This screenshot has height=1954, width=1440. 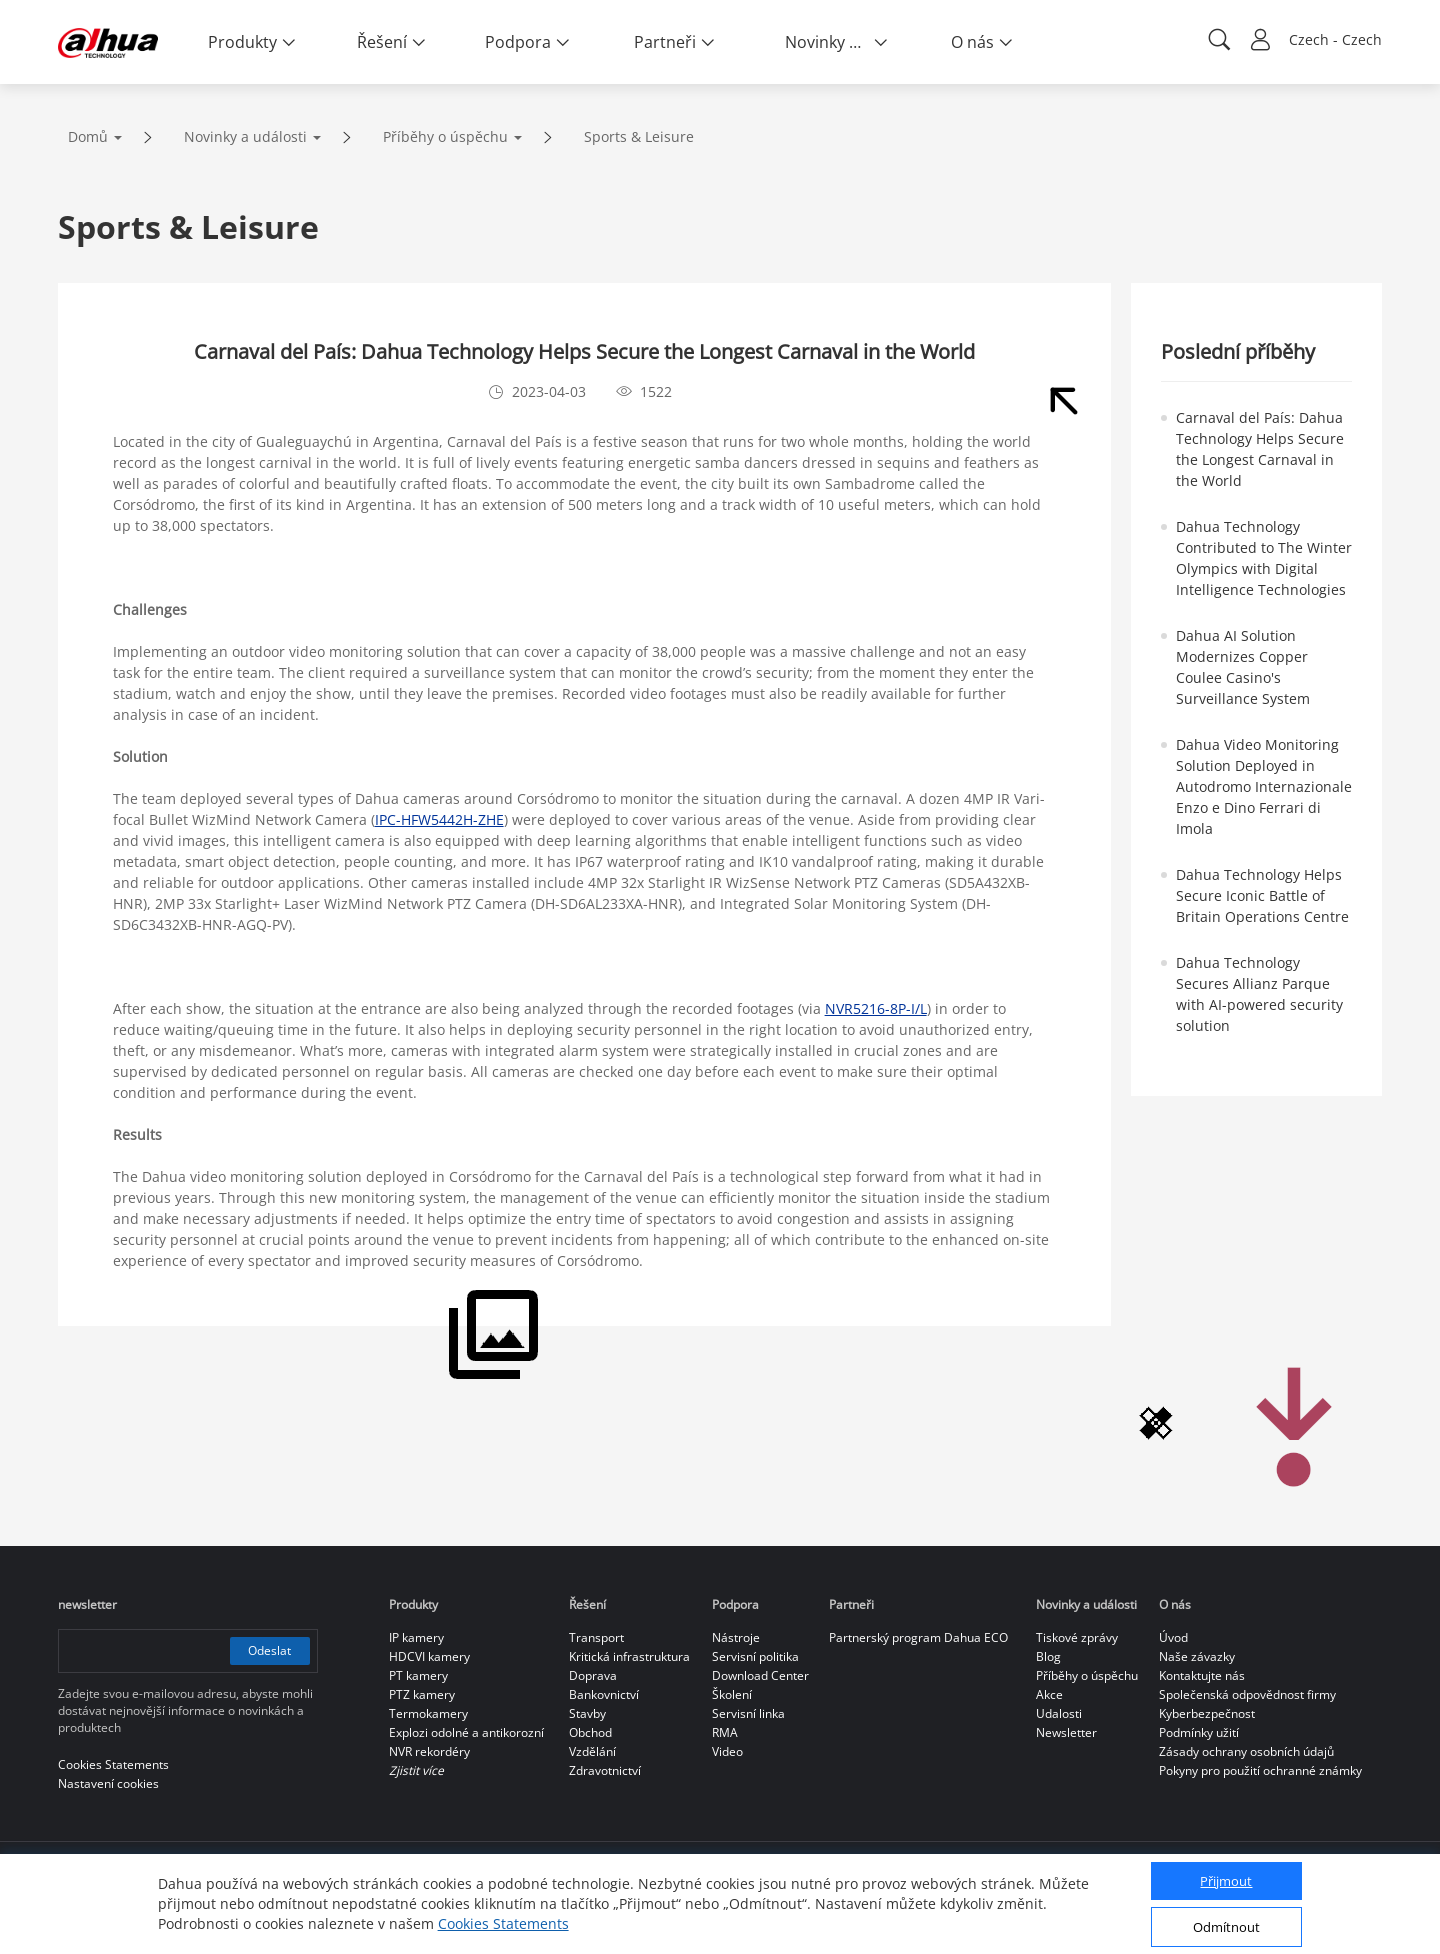 What do you see at coordinates (493, 1334) in the screenshot?
I see `access your photo library` at bounding box center [493, 1334].